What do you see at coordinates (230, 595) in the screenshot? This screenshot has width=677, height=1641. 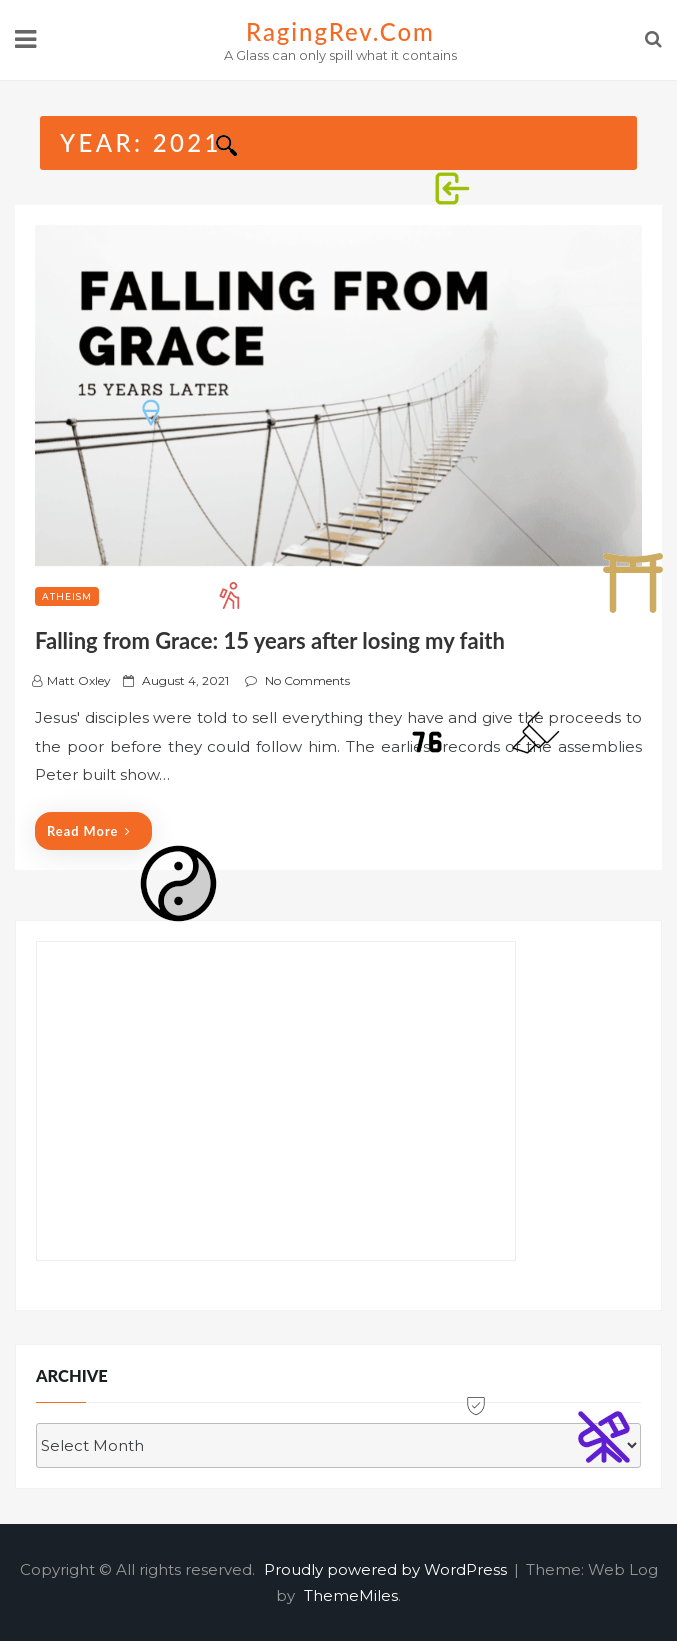 I see `access hiking or trail activities` at bounding box center [230, 595].